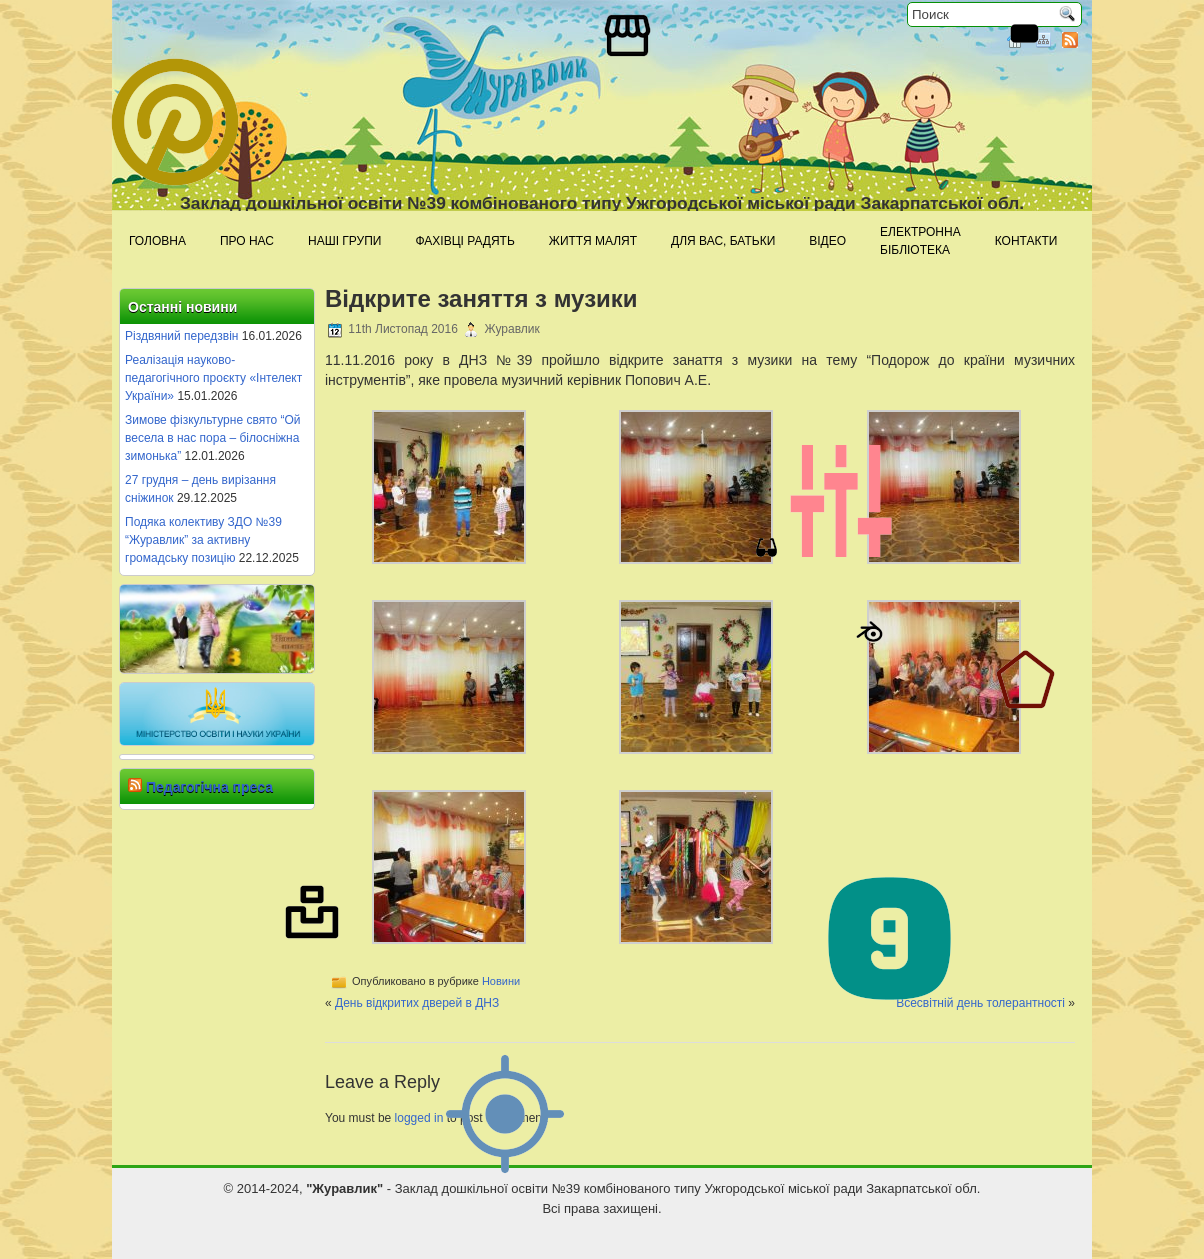 This screenshot has height=1259, width=1204. Describe the element at coordinates (1024, 33) in the screenshot. I see `set image crop to 3:2 aspect ratio` at that location.